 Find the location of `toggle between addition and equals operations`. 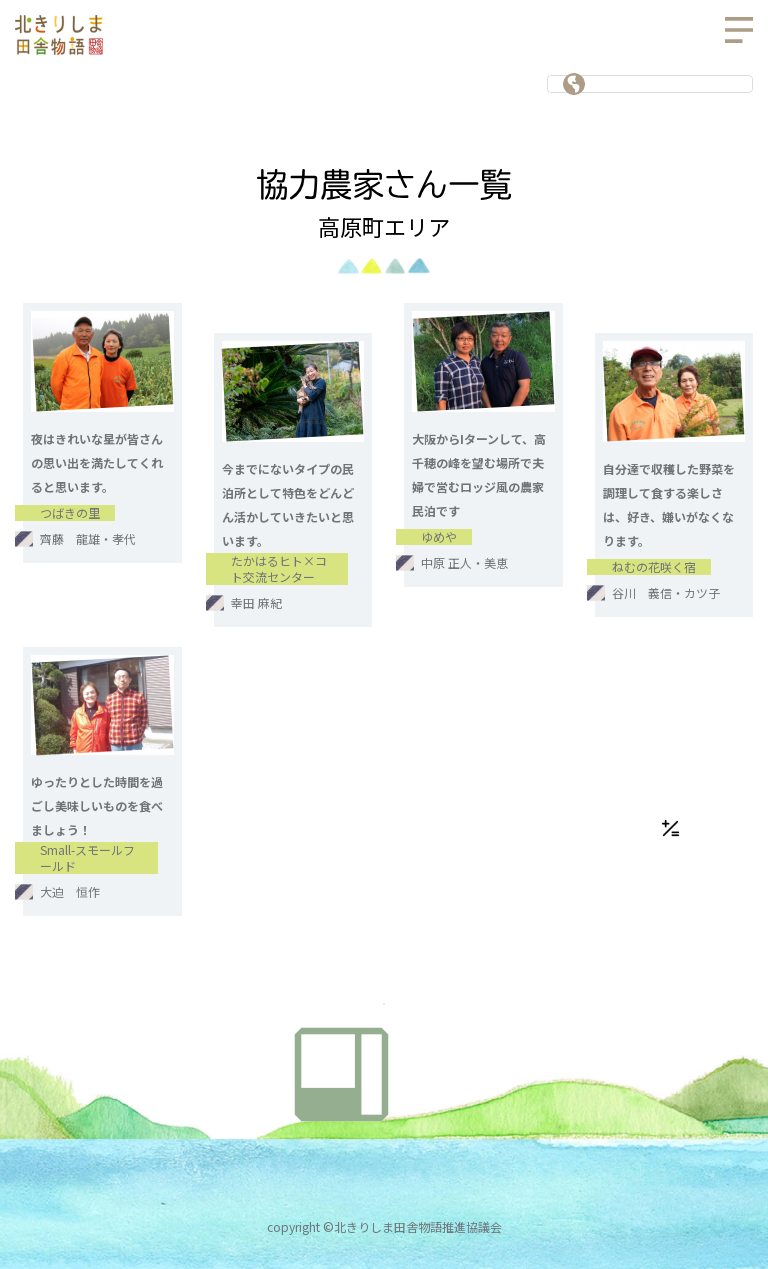

toggle between addition and equals operations is located at coordinates (670, 828).